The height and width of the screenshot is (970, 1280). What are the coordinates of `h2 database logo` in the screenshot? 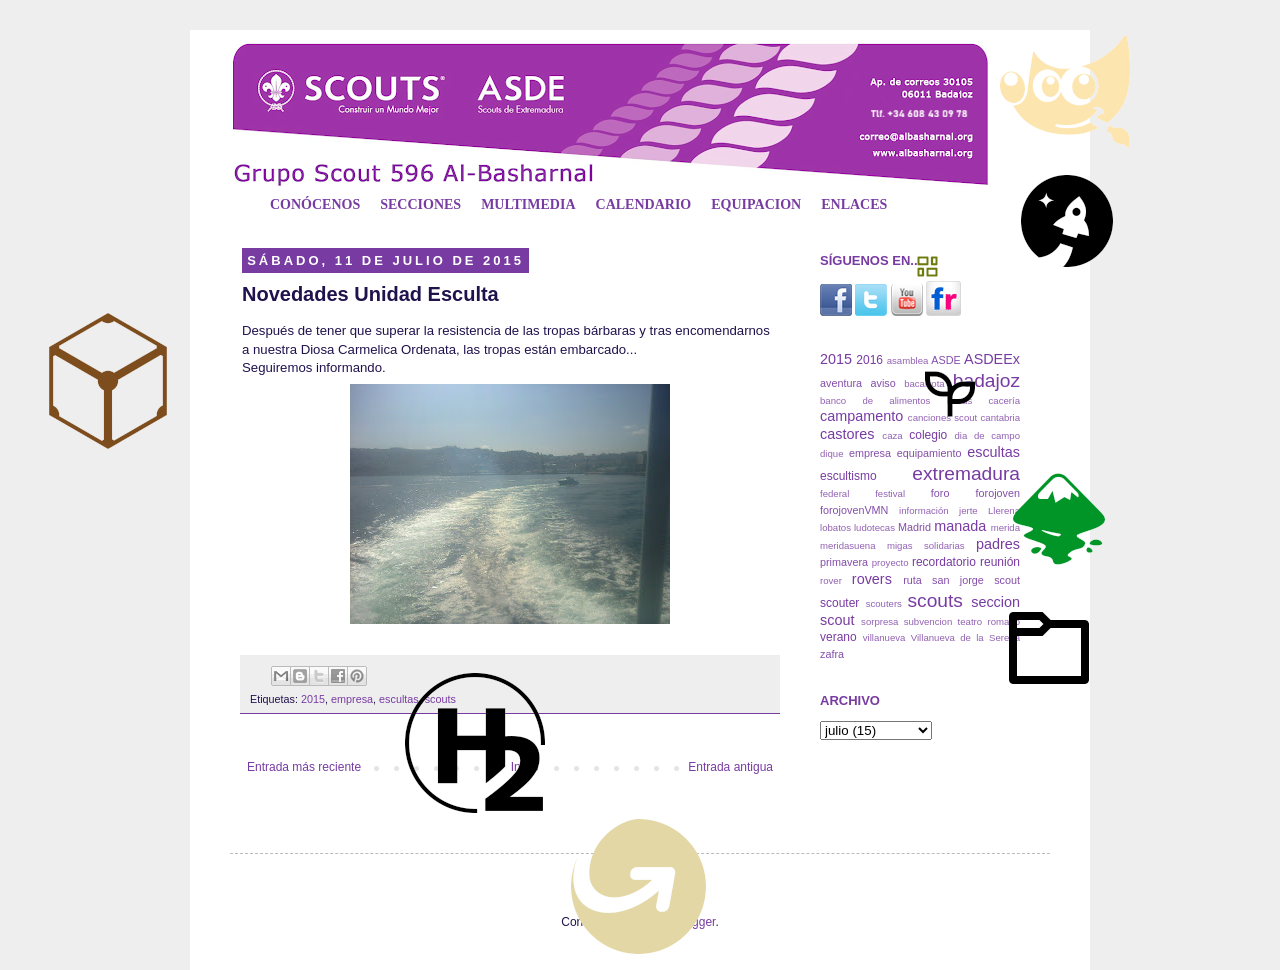 It's located at (475, 743).